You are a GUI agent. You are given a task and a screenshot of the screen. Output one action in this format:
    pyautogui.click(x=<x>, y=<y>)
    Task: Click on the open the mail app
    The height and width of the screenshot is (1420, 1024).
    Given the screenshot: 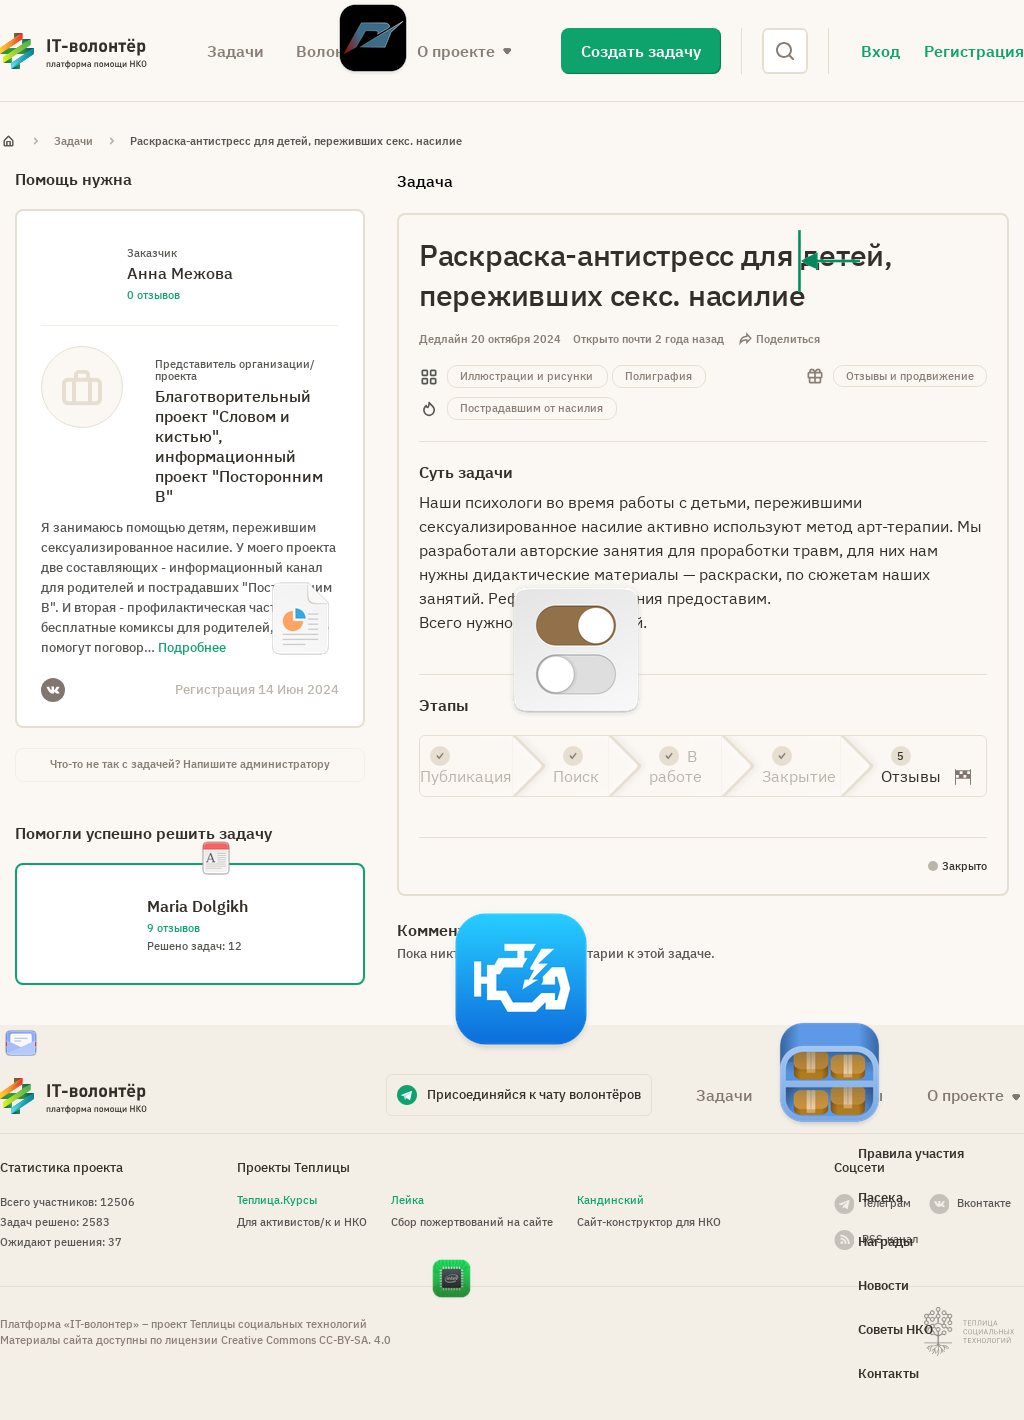 What is the action you would take?
    pyautogui.click(x=21, y=1043)
    